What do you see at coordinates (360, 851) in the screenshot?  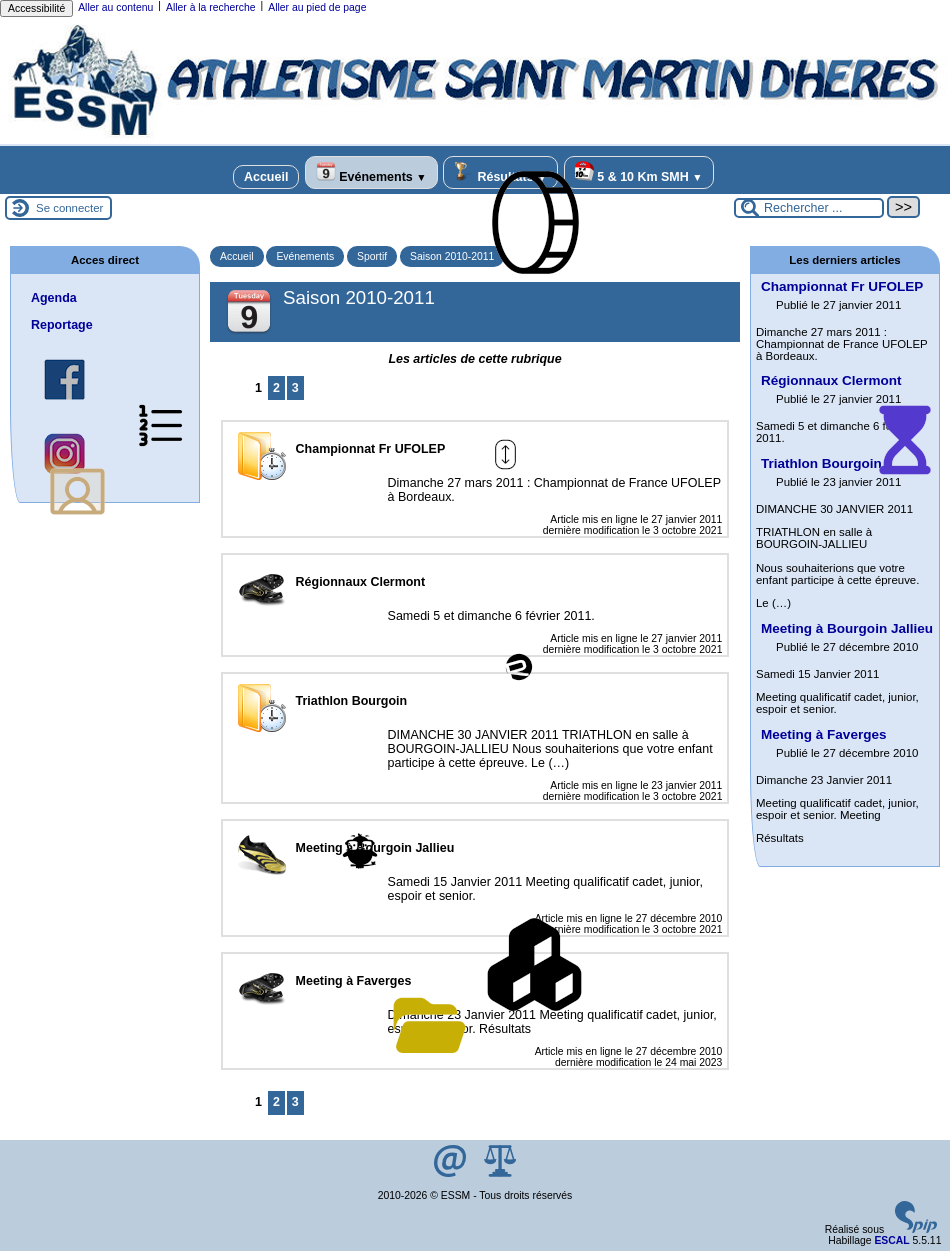 I see `earlybirds brand logo` at bounding box center [360, 851].